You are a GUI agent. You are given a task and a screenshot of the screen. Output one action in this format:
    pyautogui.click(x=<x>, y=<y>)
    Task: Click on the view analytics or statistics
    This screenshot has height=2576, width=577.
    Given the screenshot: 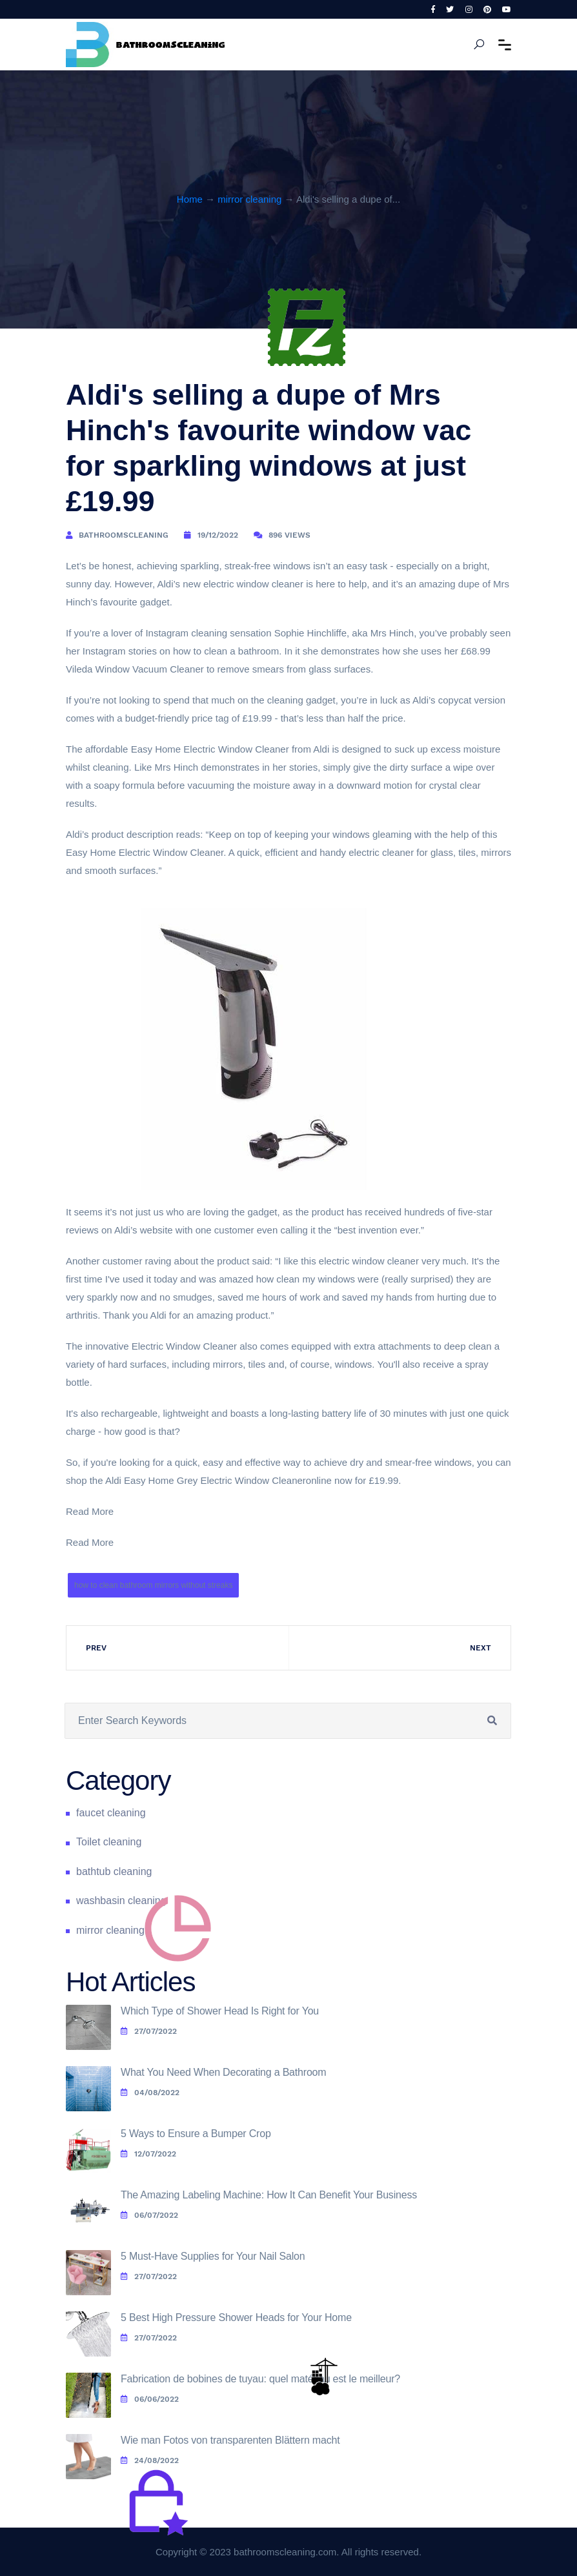 What is the action you would take?
    pyautogui.click(x=177, y=1928)
    